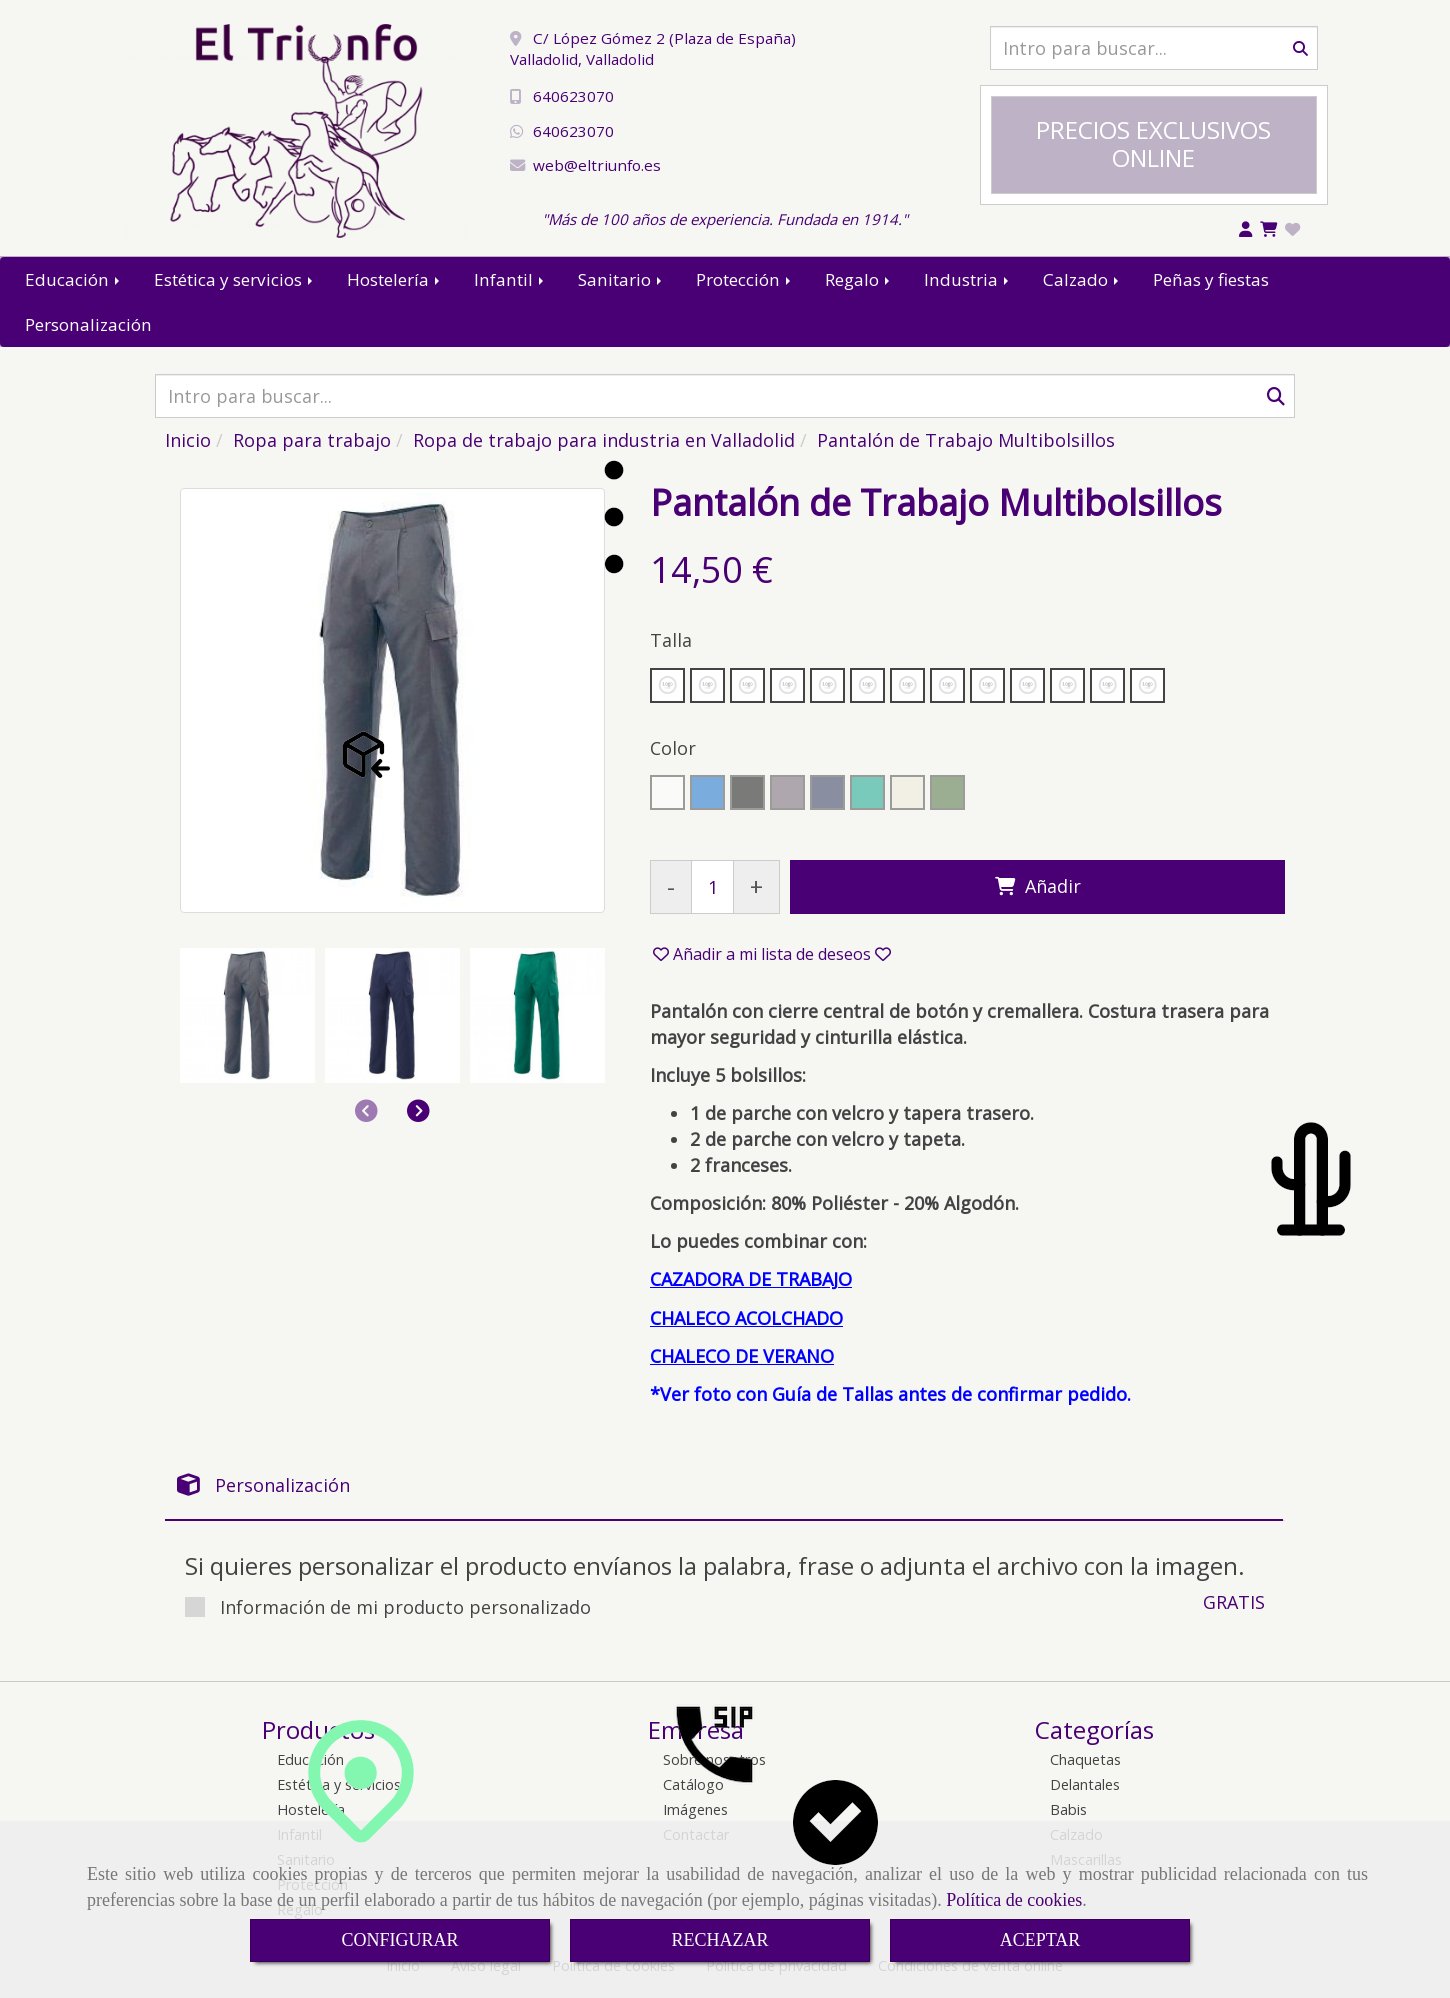  What do you see at coordinates (361, 1781) in the screenshot?
I see `view or set your current location` at bounding box center [361, 1781].